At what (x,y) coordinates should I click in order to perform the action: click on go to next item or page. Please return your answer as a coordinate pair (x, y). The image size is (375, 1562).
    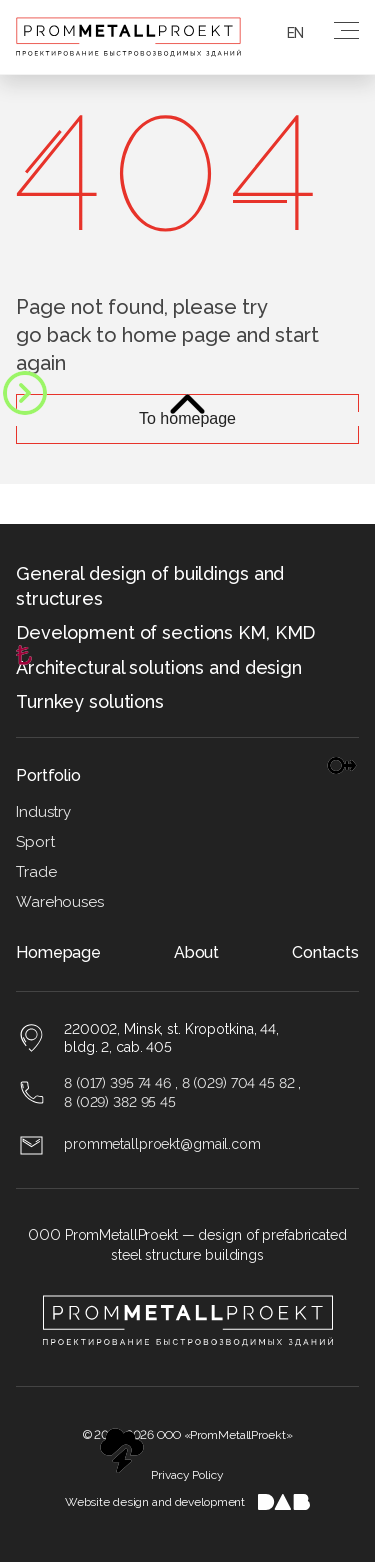
    Looking at the image, I should click on (25, 393).